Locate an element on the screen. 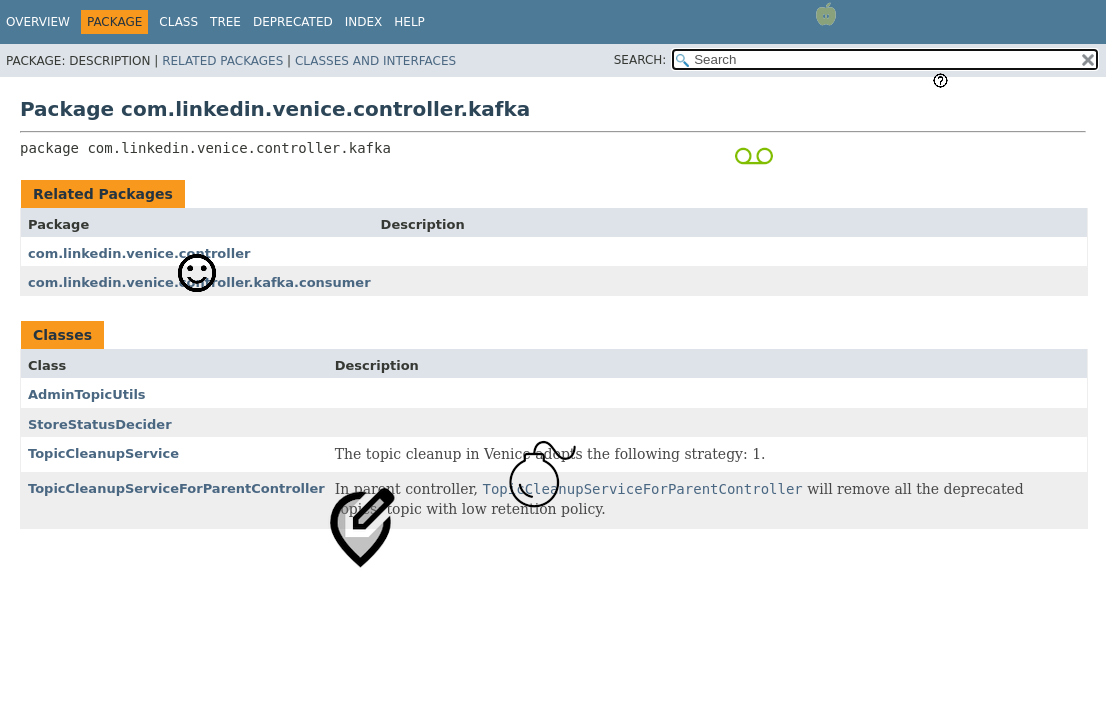 The height and width of the screenshot is (720, 1106). access nutrition information is located at coordinates (826, 14).